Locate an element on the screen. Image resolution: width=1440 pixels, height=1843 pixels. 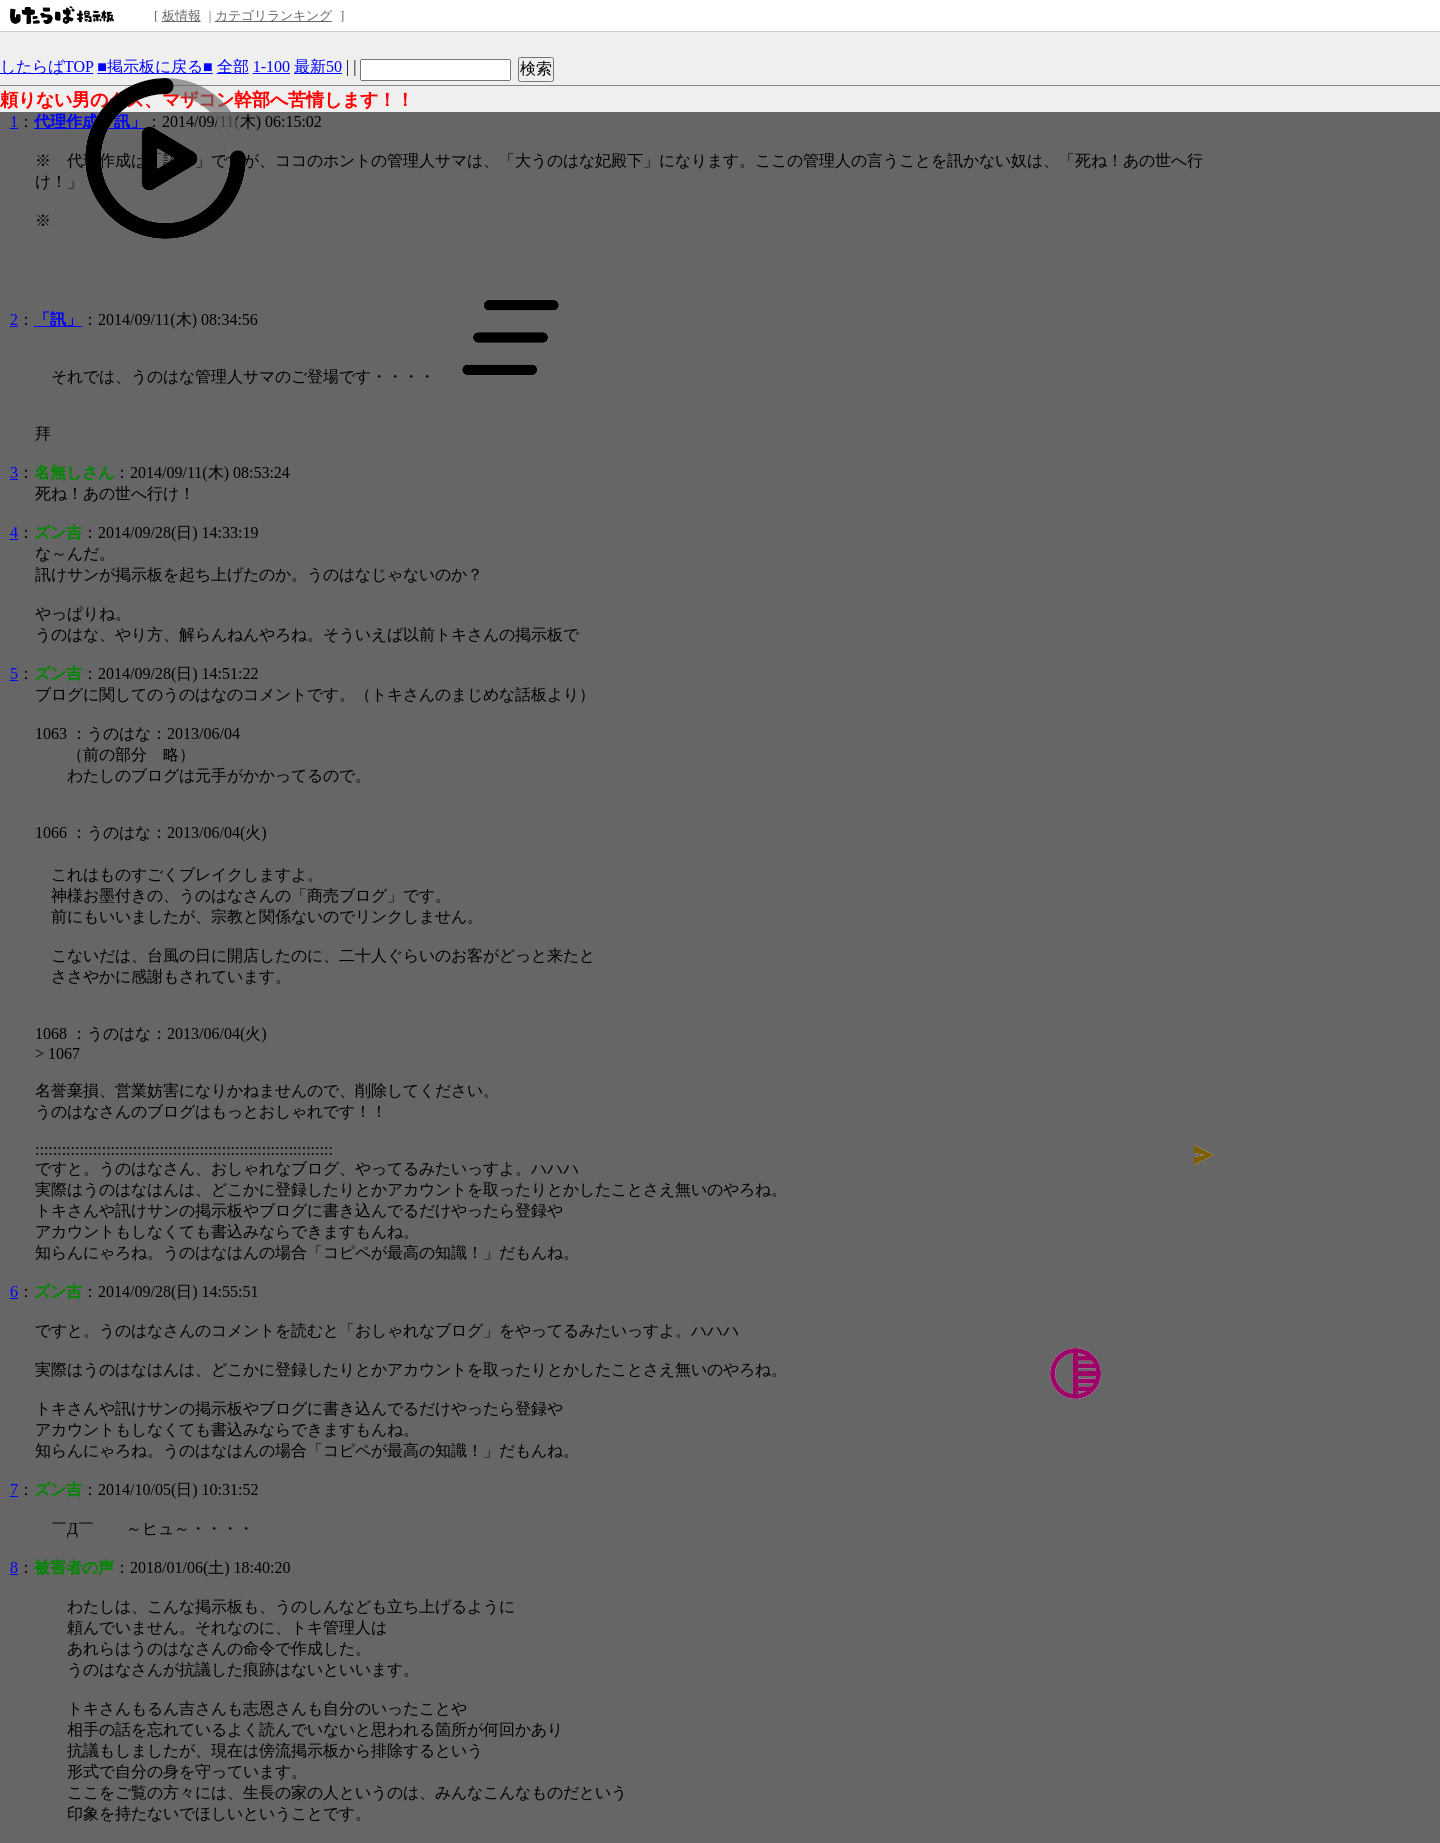
clear all items from a list is located at coordinates (510, 337).